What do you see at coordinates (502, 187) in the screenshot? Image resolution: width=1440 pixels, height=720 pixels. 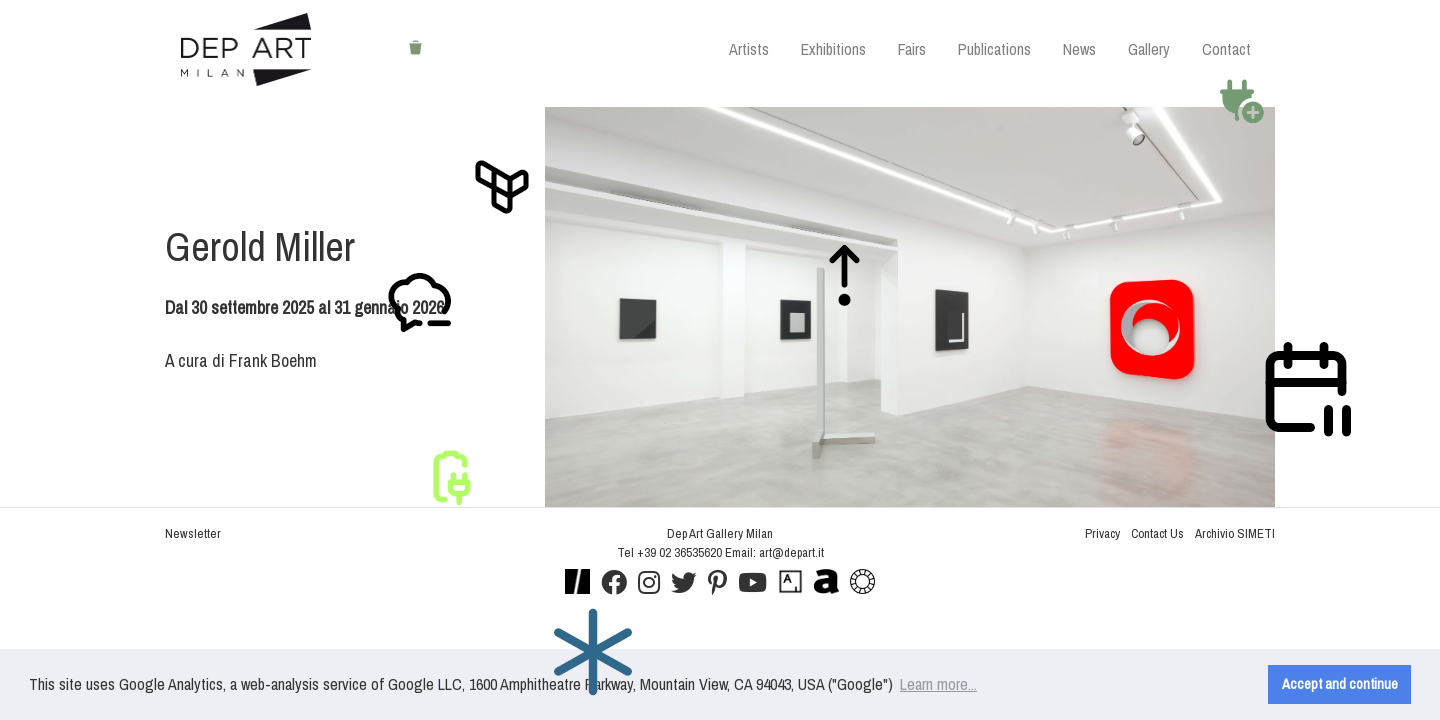 I see `terraform by hashicorp branding or integration` at bounding box center [502, 187].